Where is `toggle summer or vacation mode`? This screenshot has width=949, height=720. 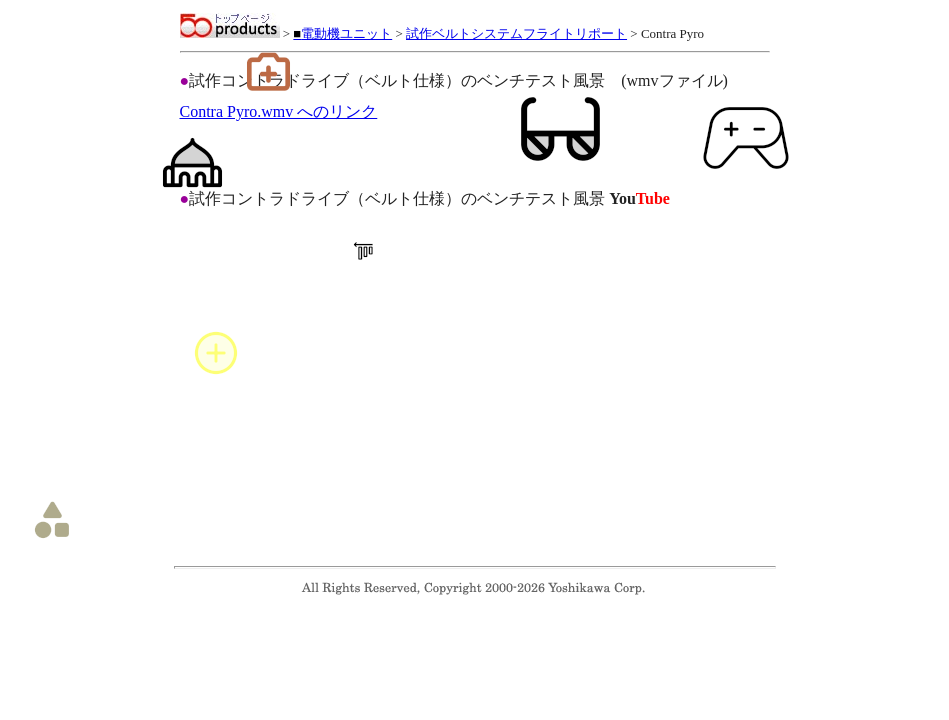
toggle summer or vacation mode is located at coordinates (560, 130).